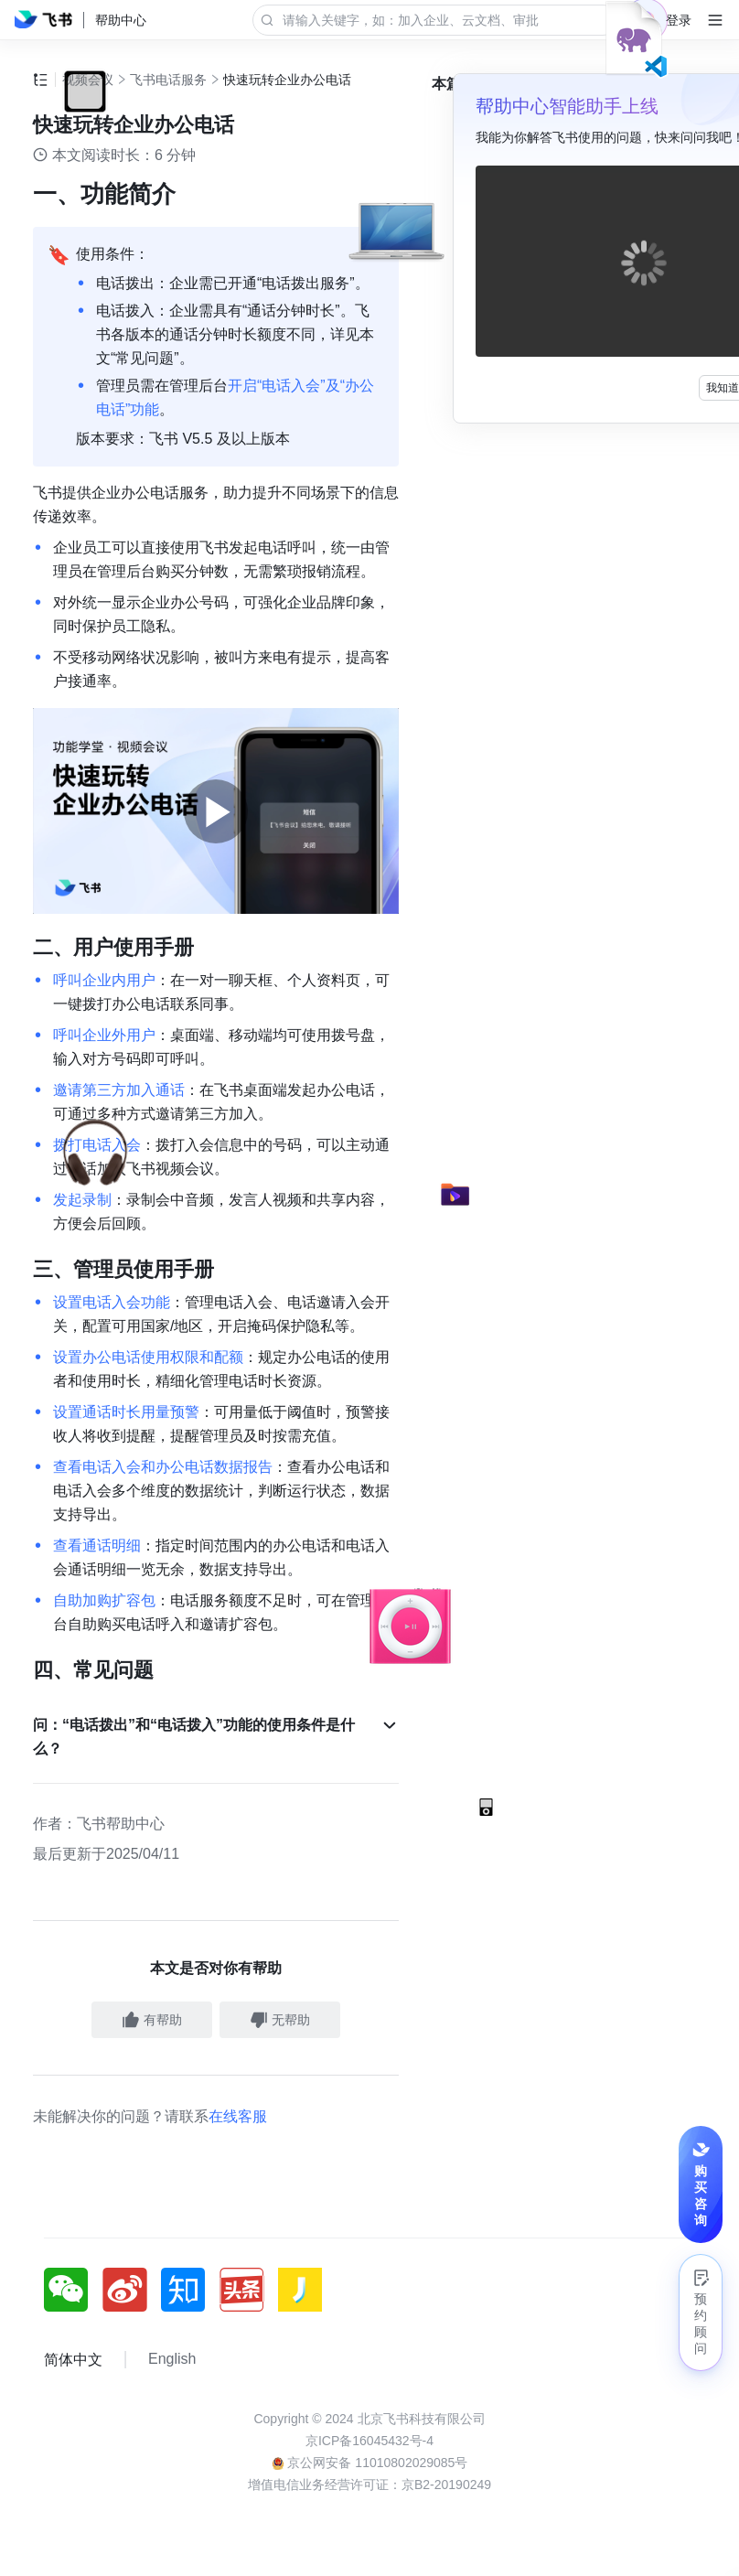 This screenshot has height=2576, width=739. What do you see at coordinates (455, 1195) in the screenshot?
I see `open wondershare uniconverter project folder` at bounding box center [455, 1195].